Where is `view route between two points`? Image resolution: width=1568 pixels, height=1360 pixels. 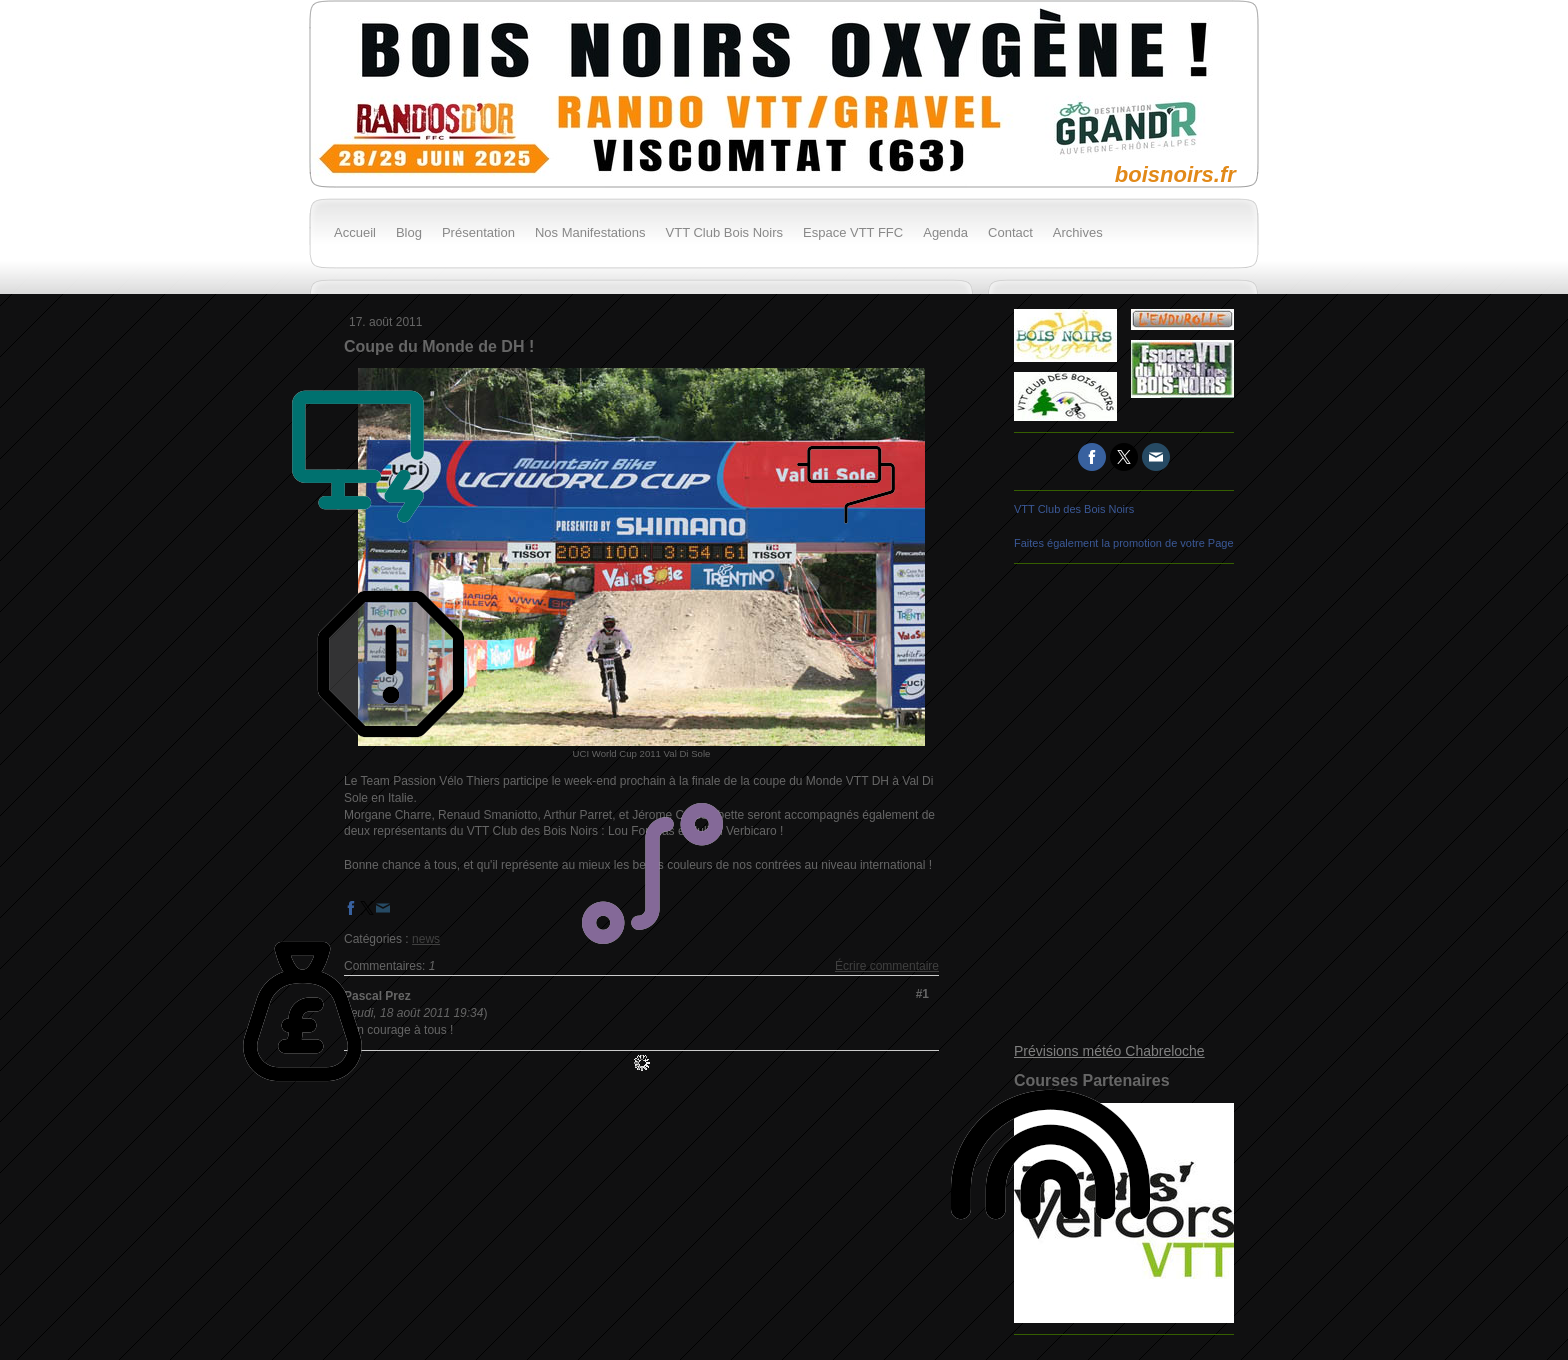 view route between two points is located at coordinates (652, 873).